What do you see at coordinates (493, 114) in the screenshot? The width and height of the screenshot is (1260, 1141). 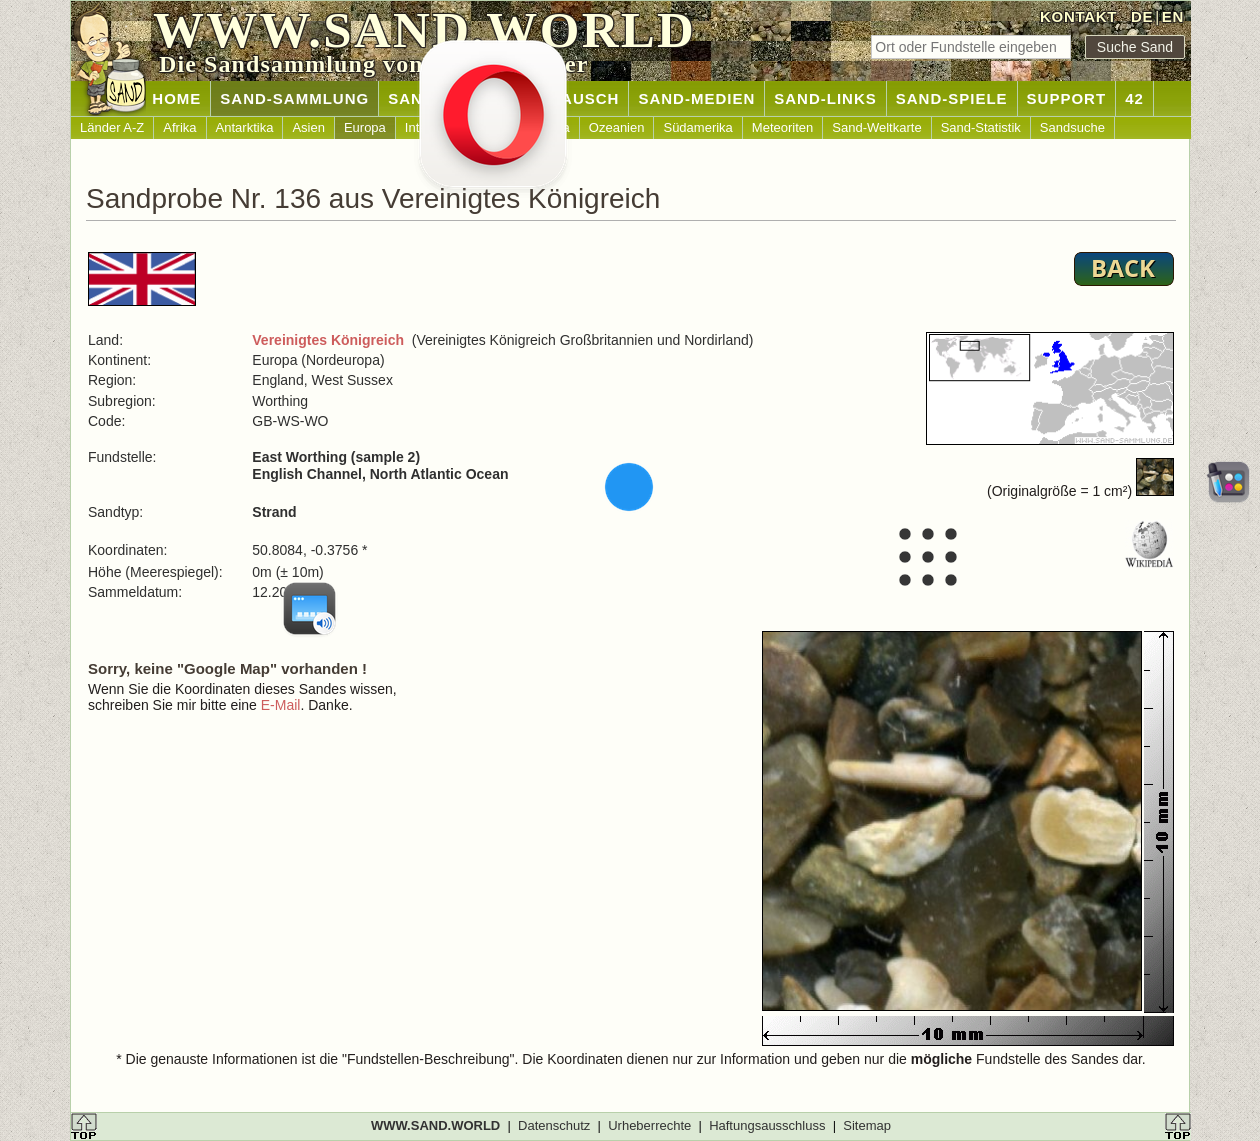 I see `open the opera web browser` at bounding box center [493, 114].